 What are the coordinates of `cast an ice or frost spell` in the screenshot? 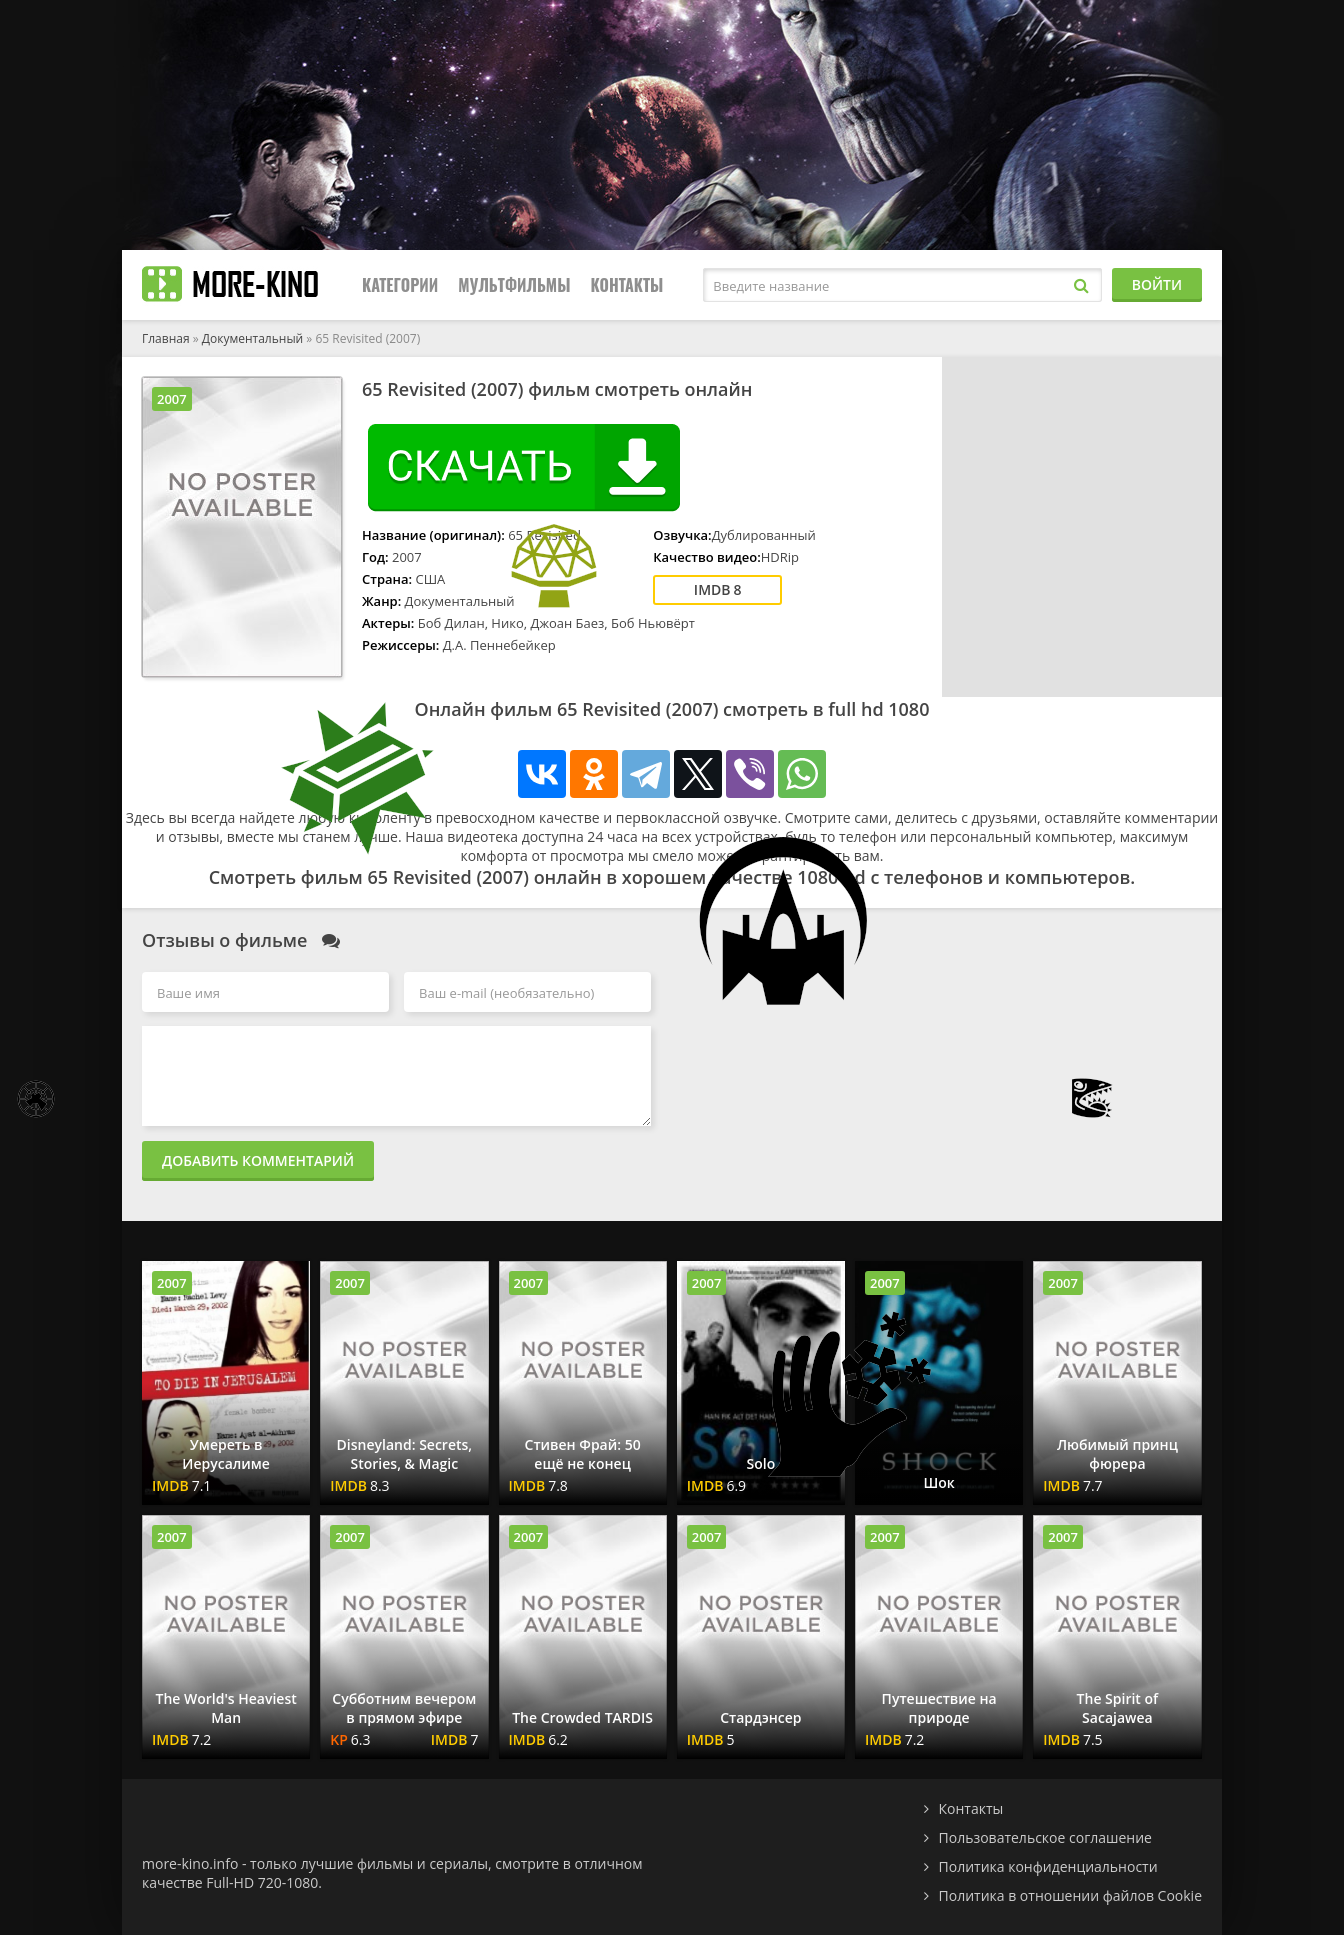 It's located at (851, 1394).